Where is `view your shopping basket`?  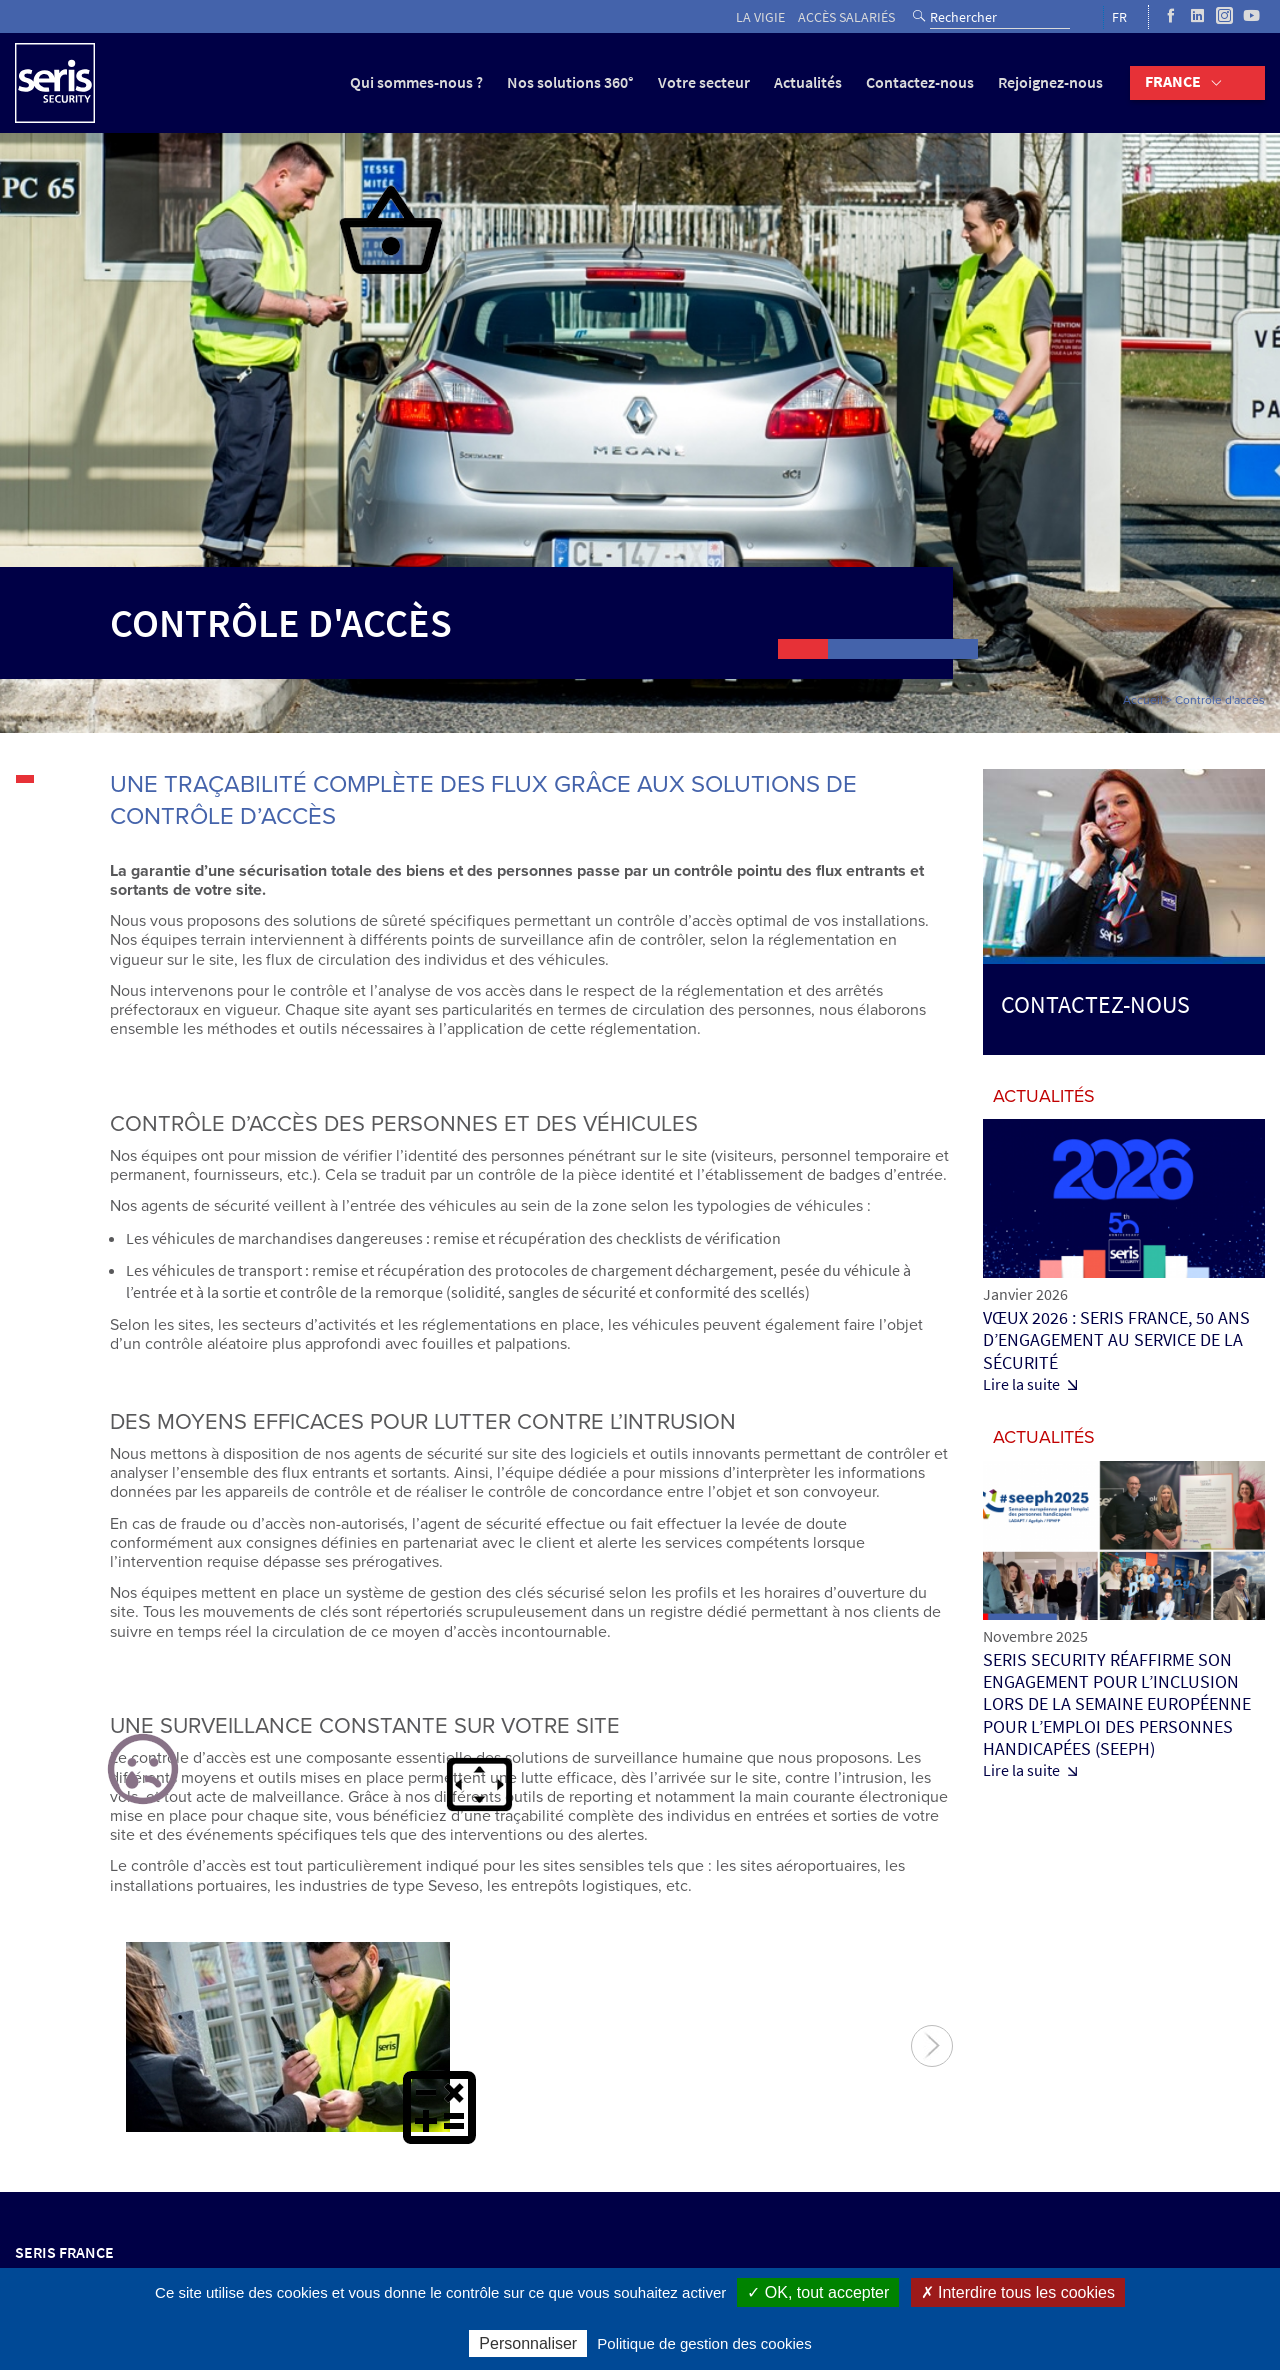 view your shopping basket is located at coordinates (391, 232).